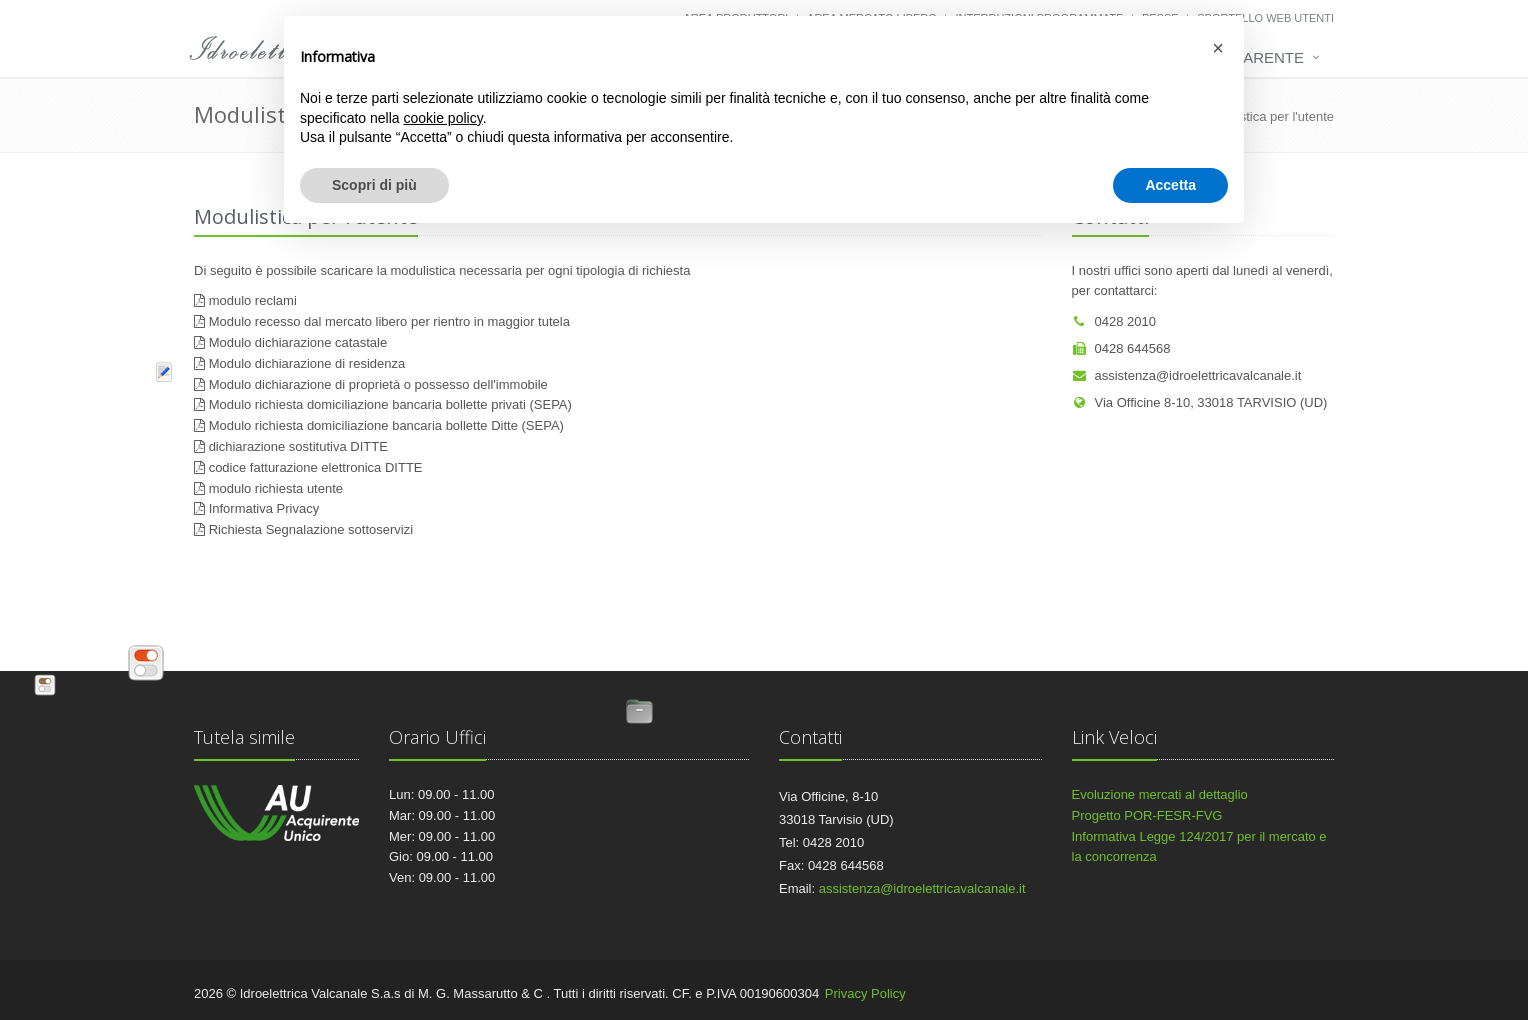 This screenshot has height=1020, width=1528. I want to click on open desktop preferences or settings, so click(146, 663).